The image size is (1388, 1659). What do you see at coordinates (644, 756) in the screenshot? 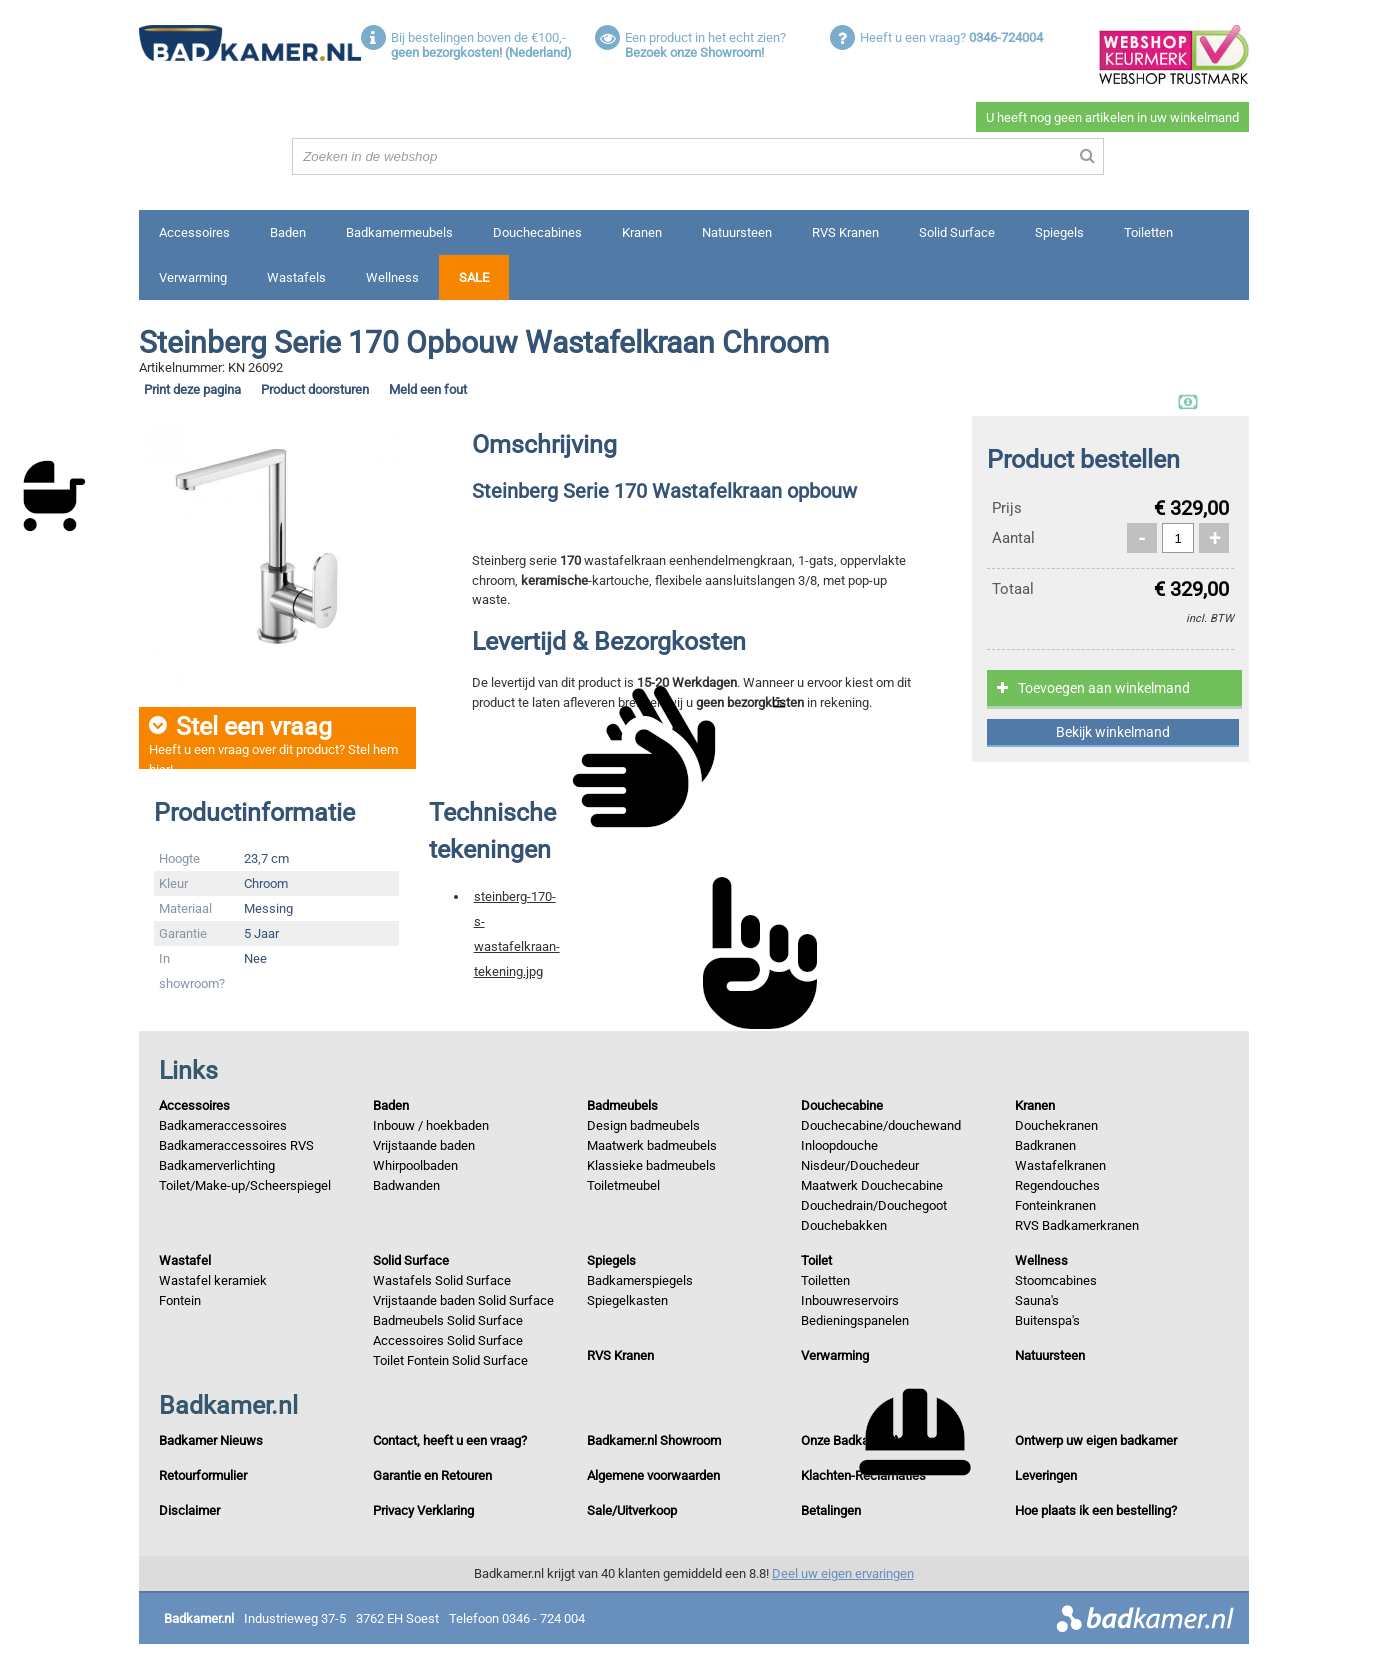
I see `access sign language interpretation options` at bounding box center [644, 756].